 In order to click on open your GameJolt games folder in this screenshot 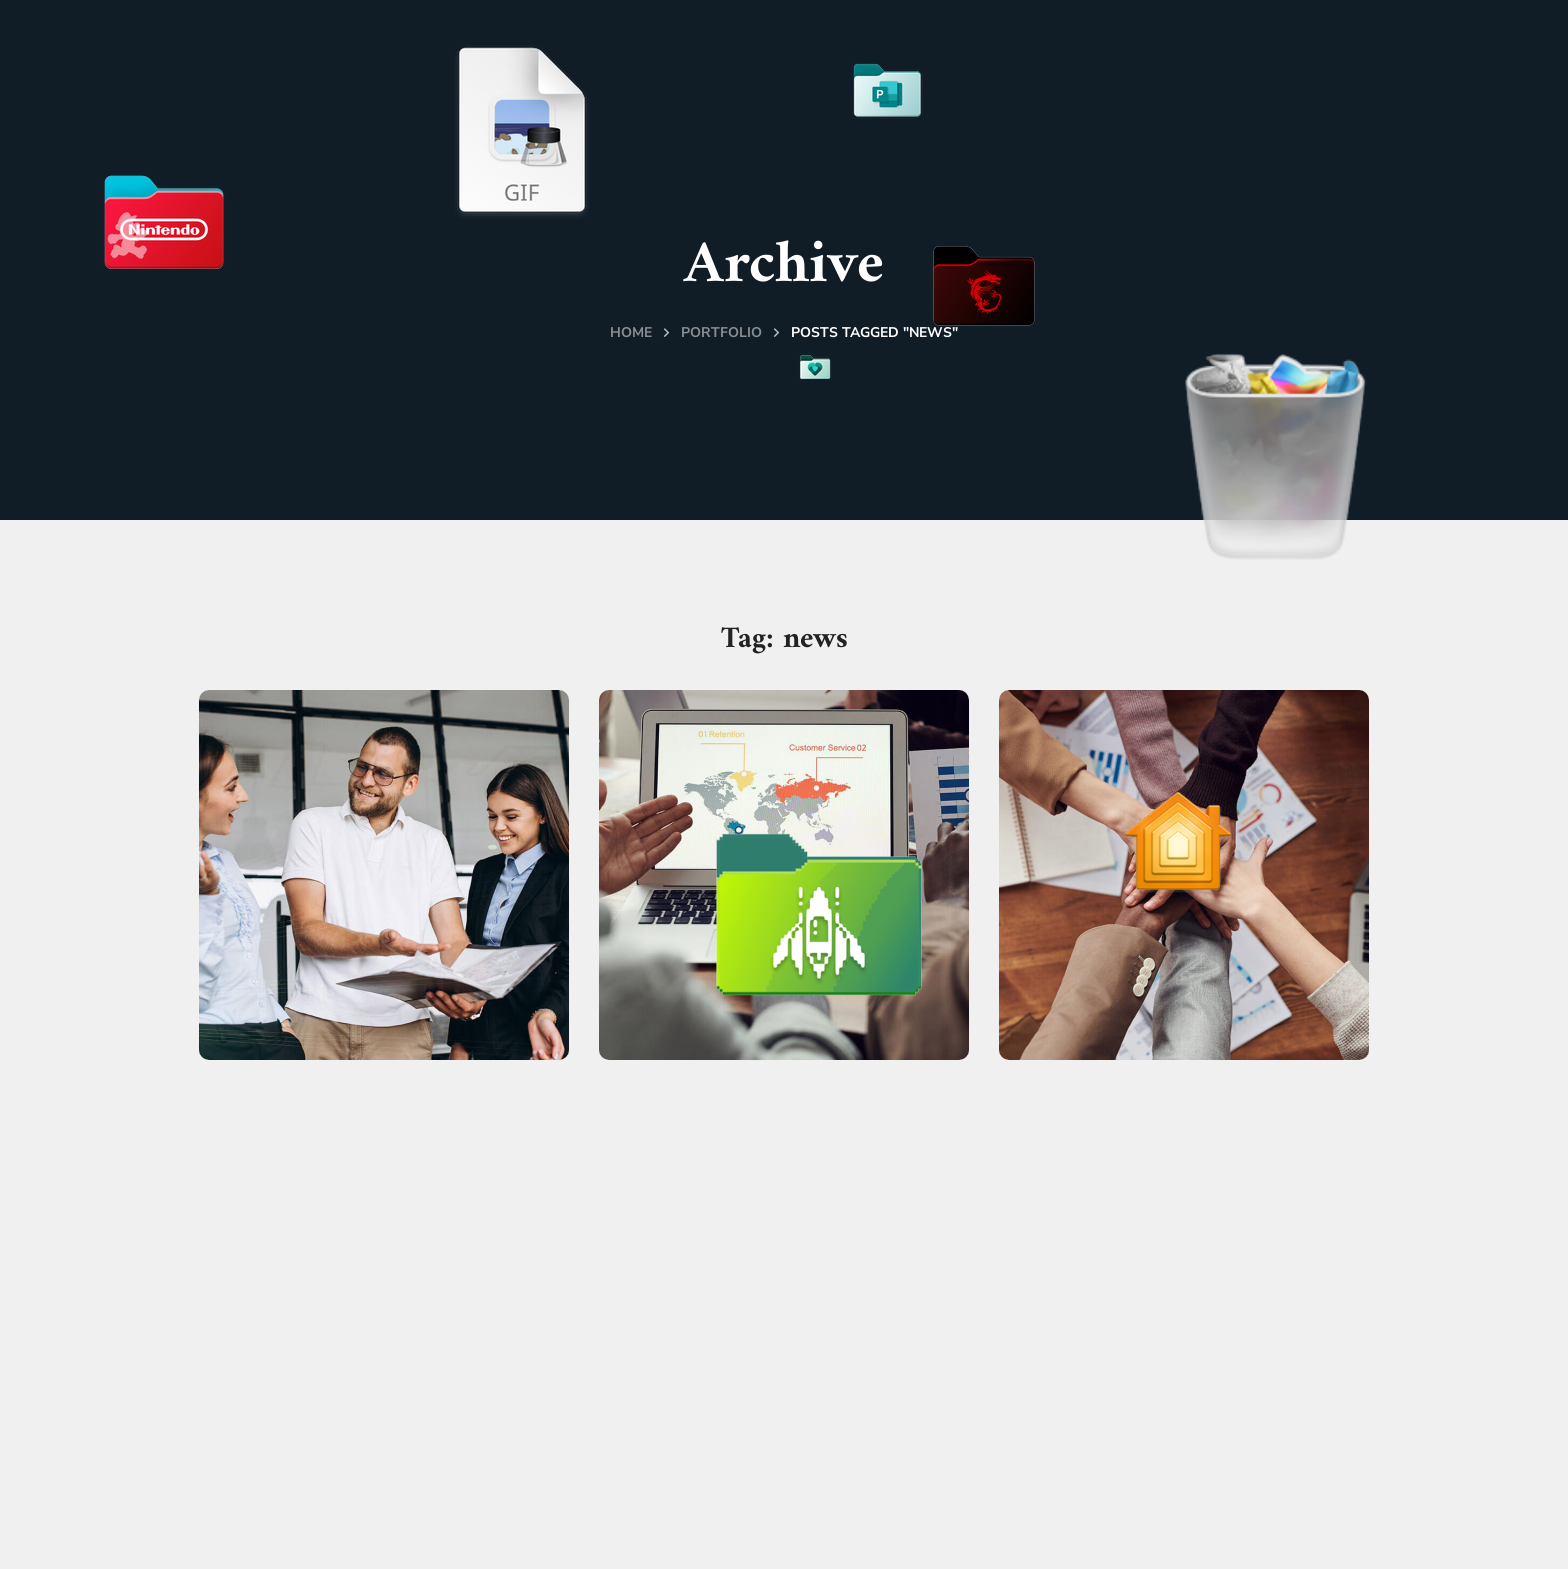, I will do `click(819, 920)`.